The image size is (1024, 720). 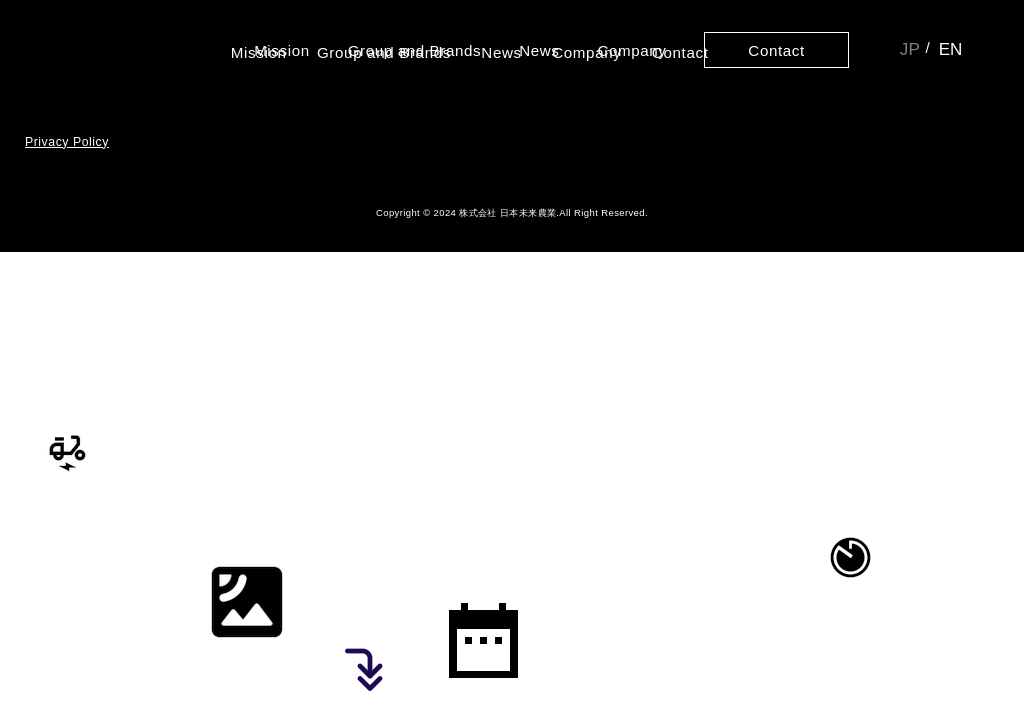 I want to click on select electric moped as transportation mode, so click(x=67, y=451).